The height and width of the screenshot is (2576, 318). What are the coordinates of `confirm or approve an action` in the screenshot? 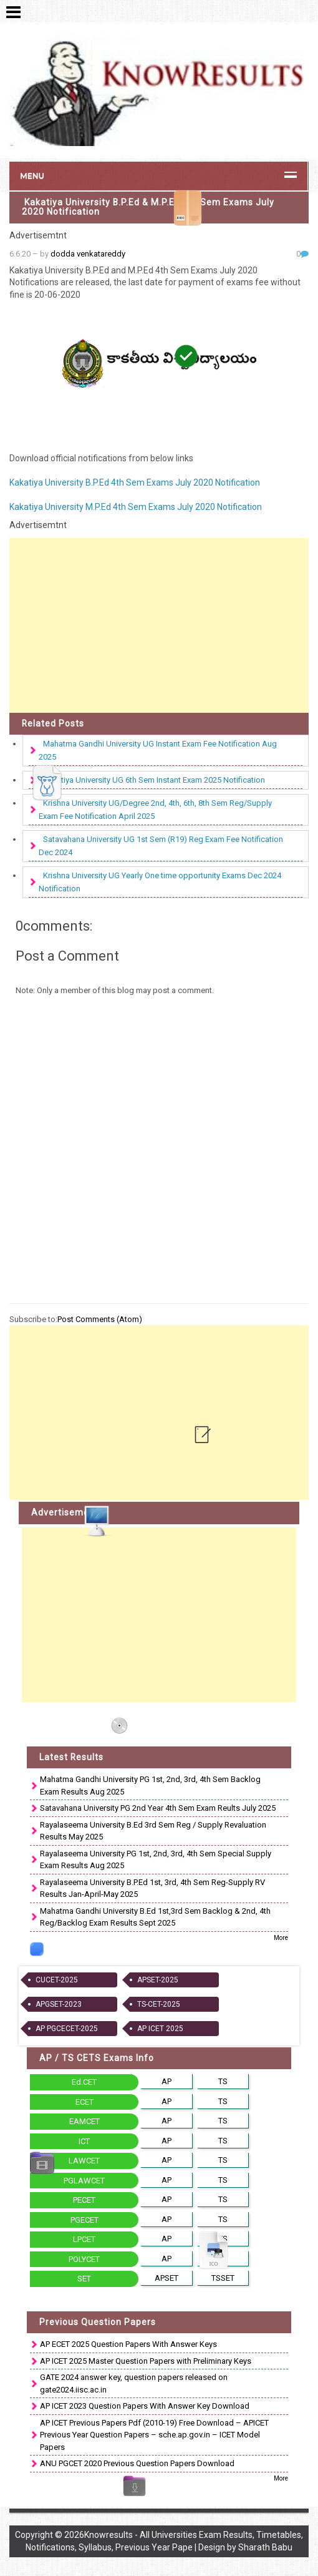 It's located at (186, 356).